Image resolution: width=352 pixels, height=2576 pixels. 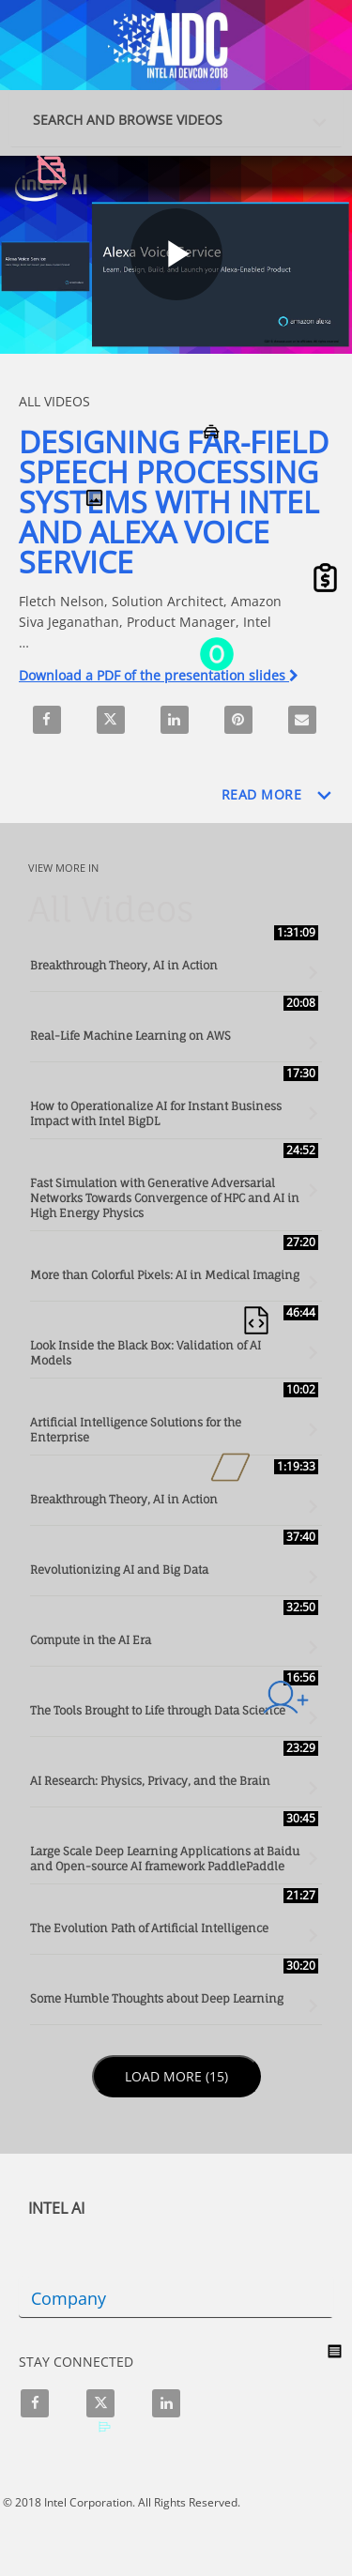 I want to click on wallet feature unavailable or disabled, so click(x=52, y=170).